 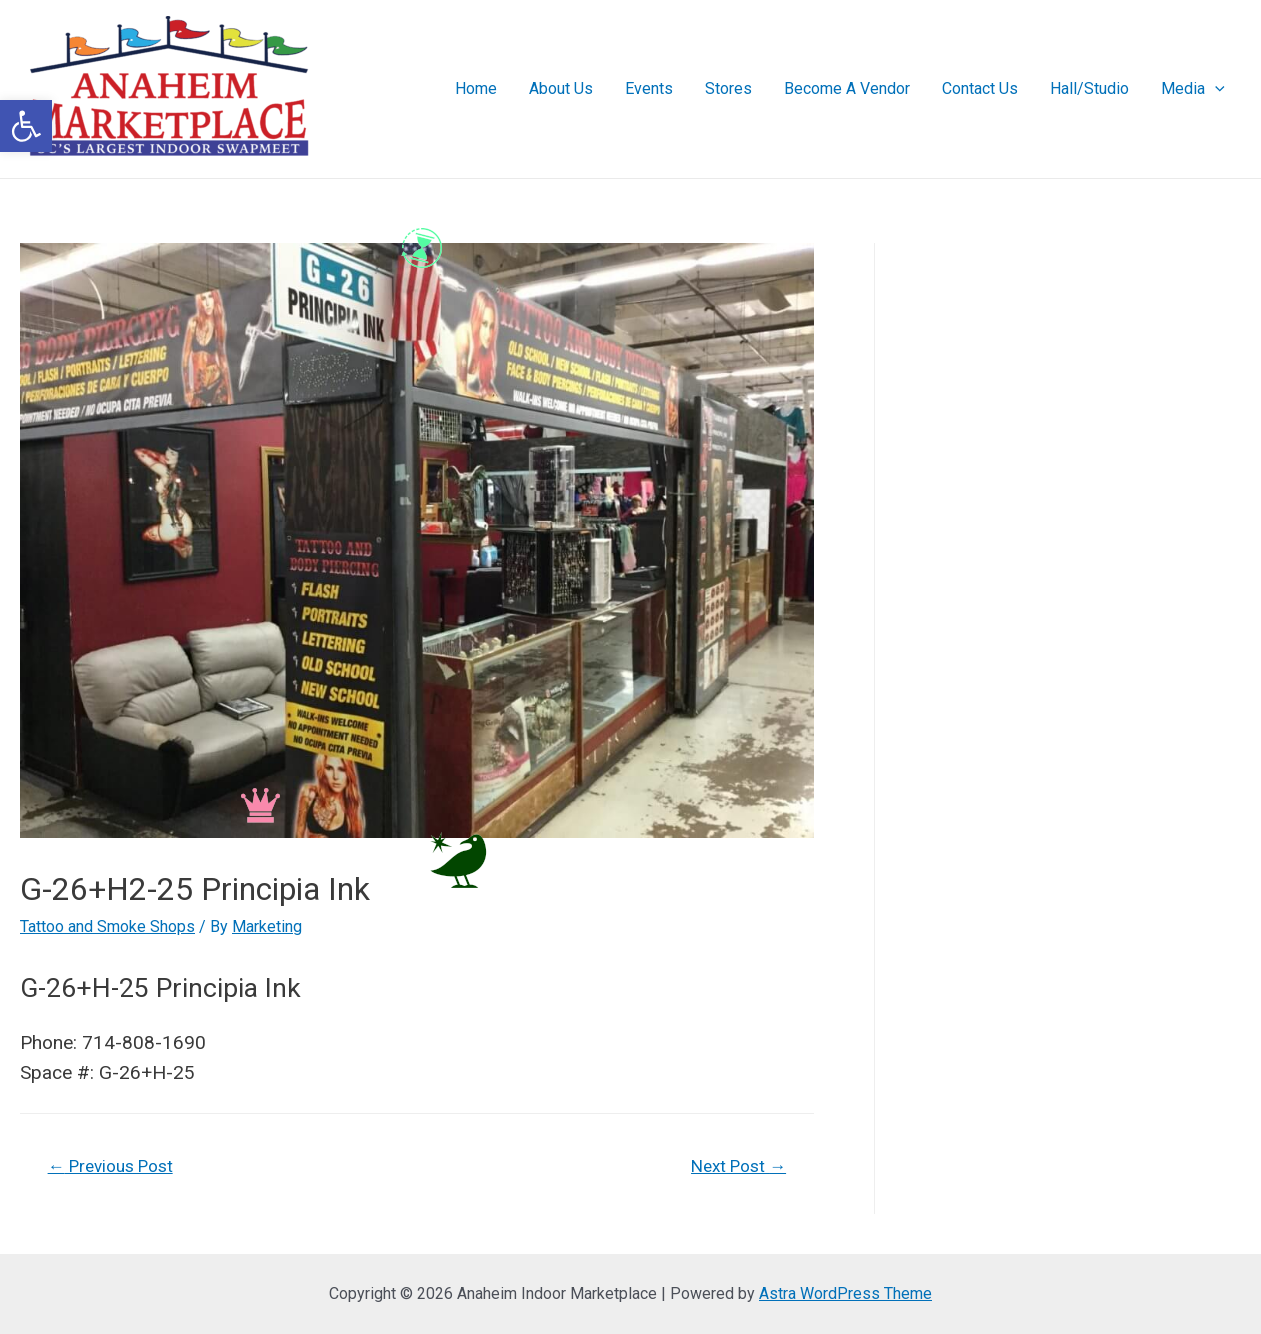 What do you see at coordinates (260, 802) in the screenshot?
I see `chess queen game piece` at bounding box center [260, 802].